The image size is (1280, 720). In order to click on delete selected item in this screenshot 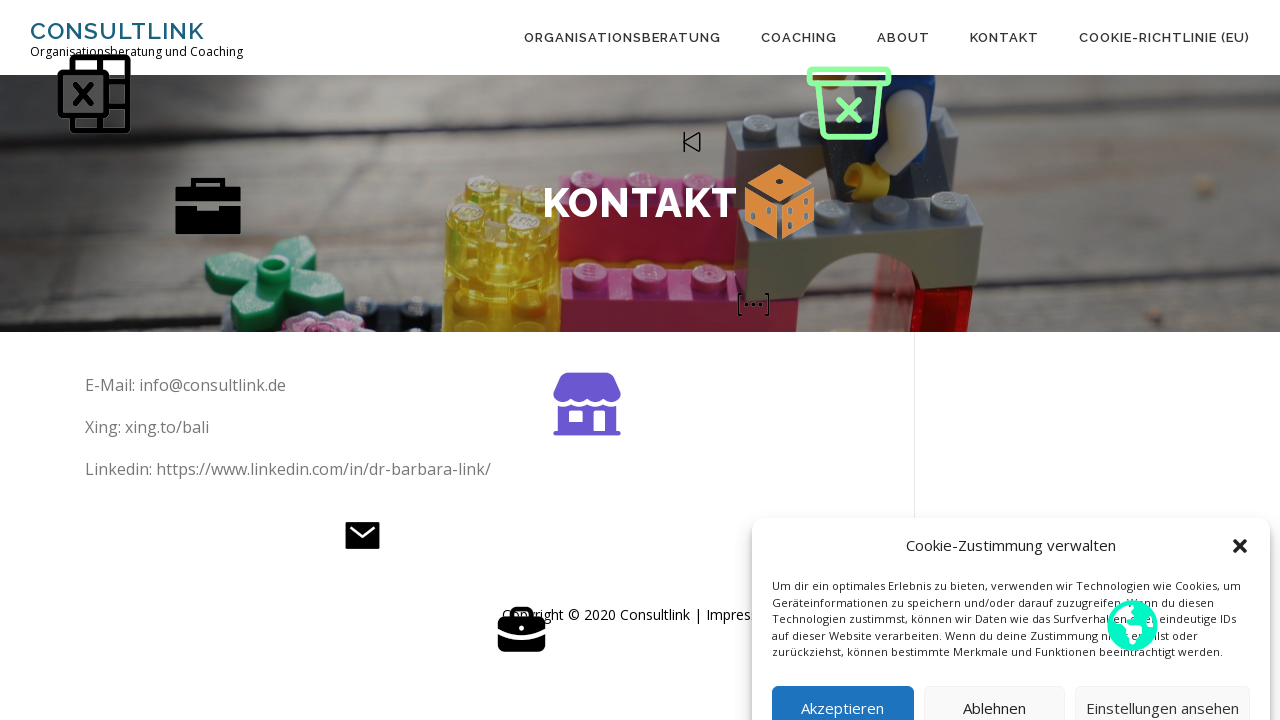, I will do `click(849, 103)`.